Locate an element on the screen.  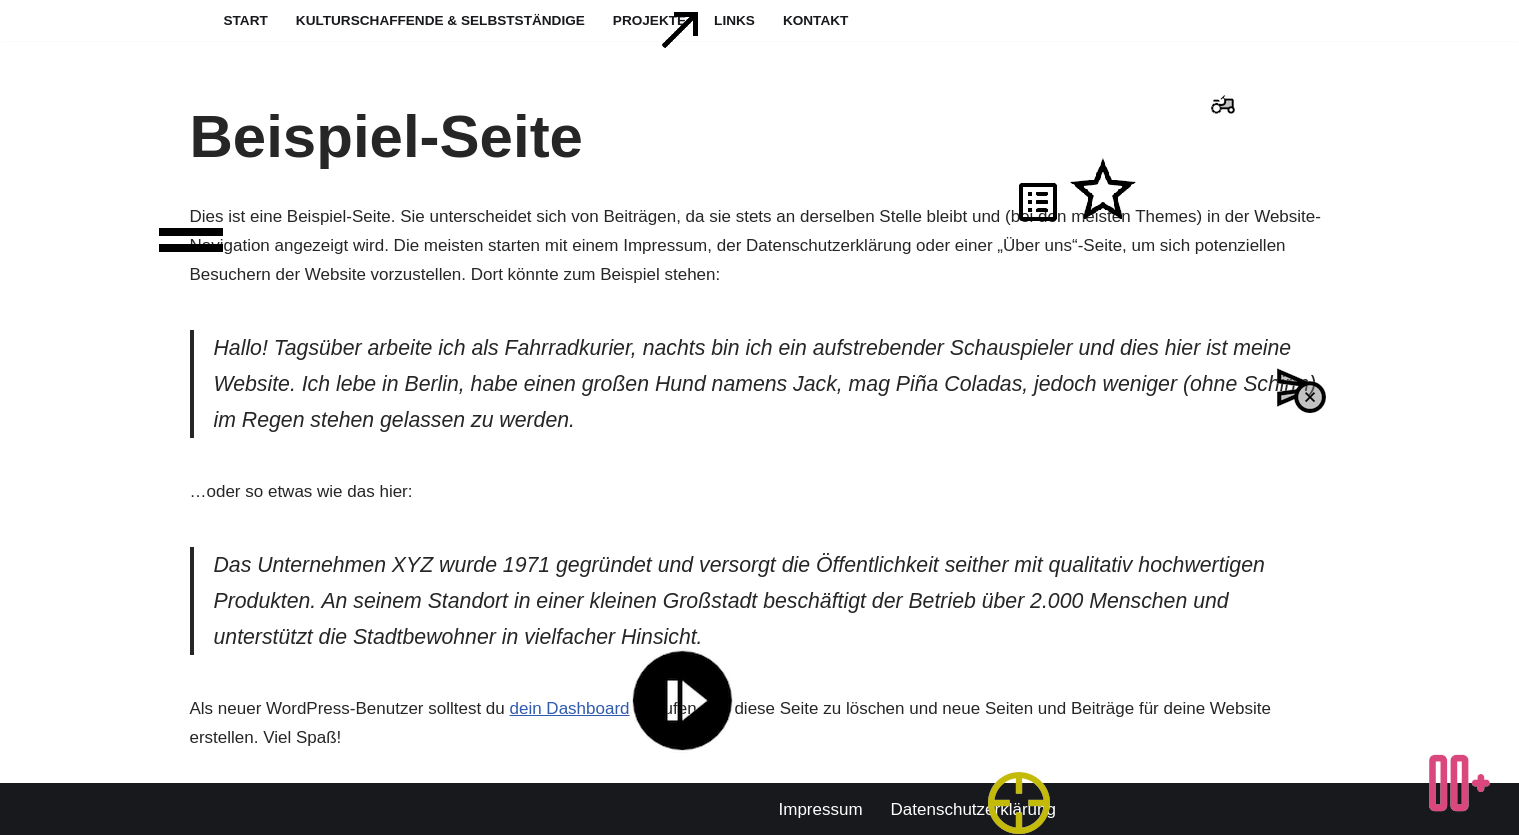
drag to reorder items in a list is located at coordinates (191, 240).